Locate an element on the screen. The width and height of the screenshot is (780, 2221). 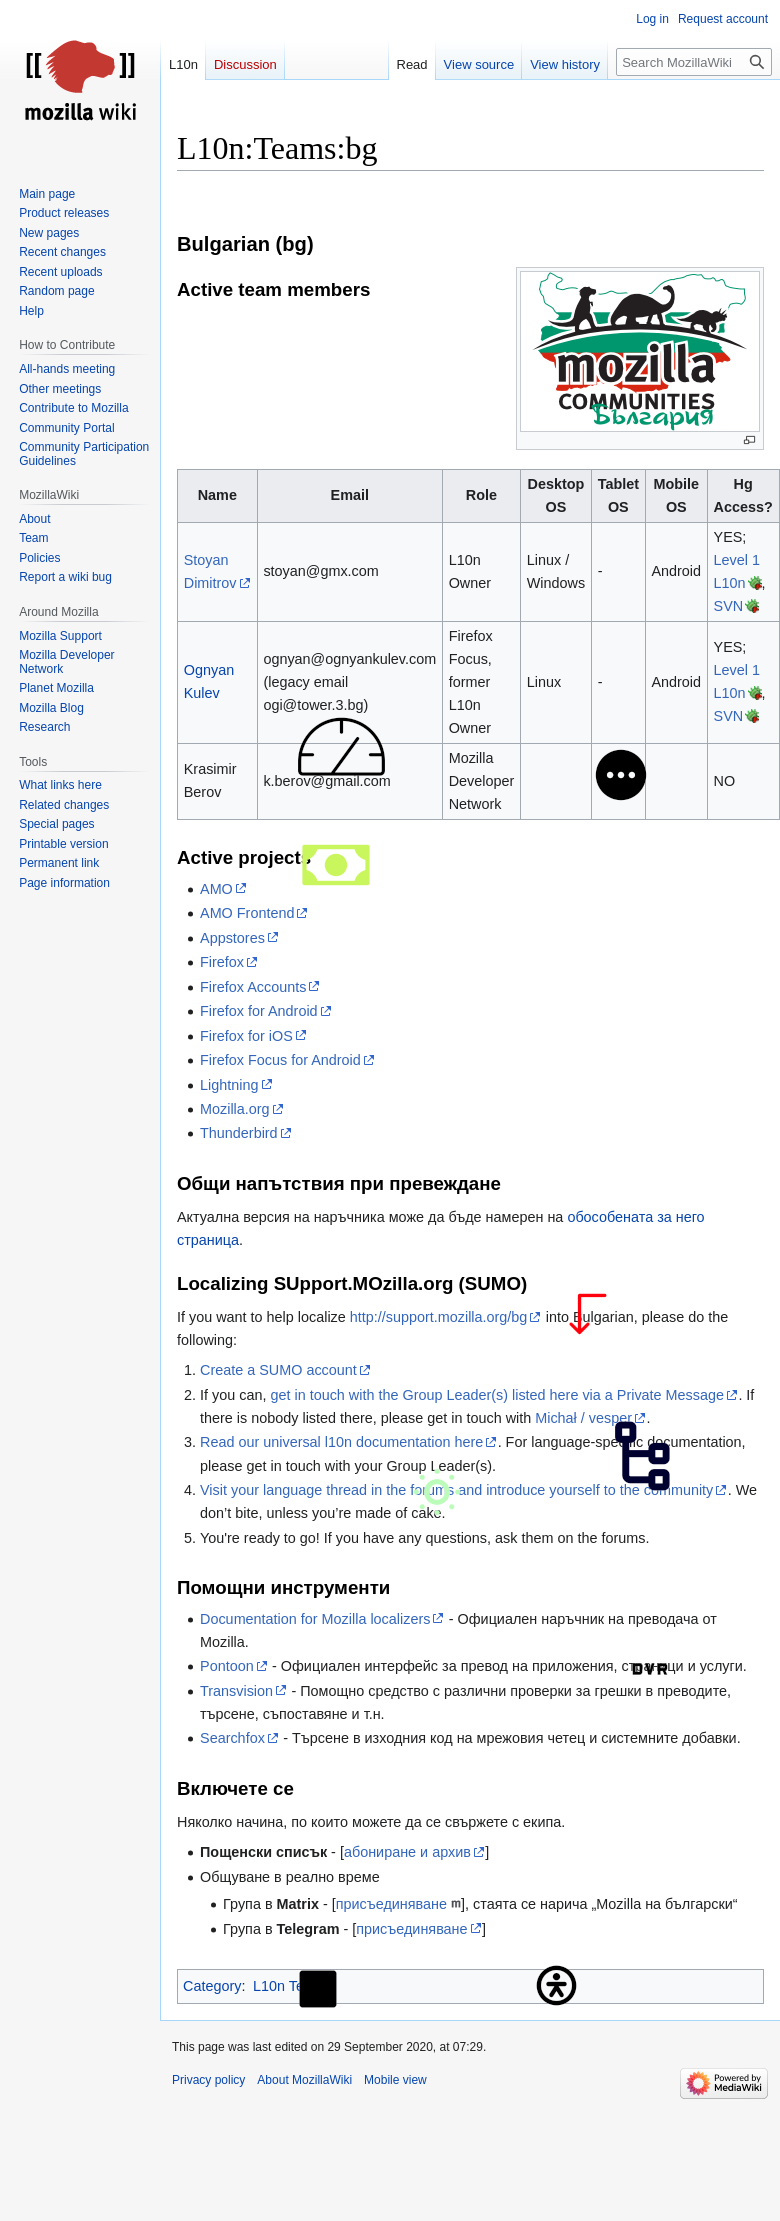
view hierarchical file or folder structure is located at coordinates (640, 1456).